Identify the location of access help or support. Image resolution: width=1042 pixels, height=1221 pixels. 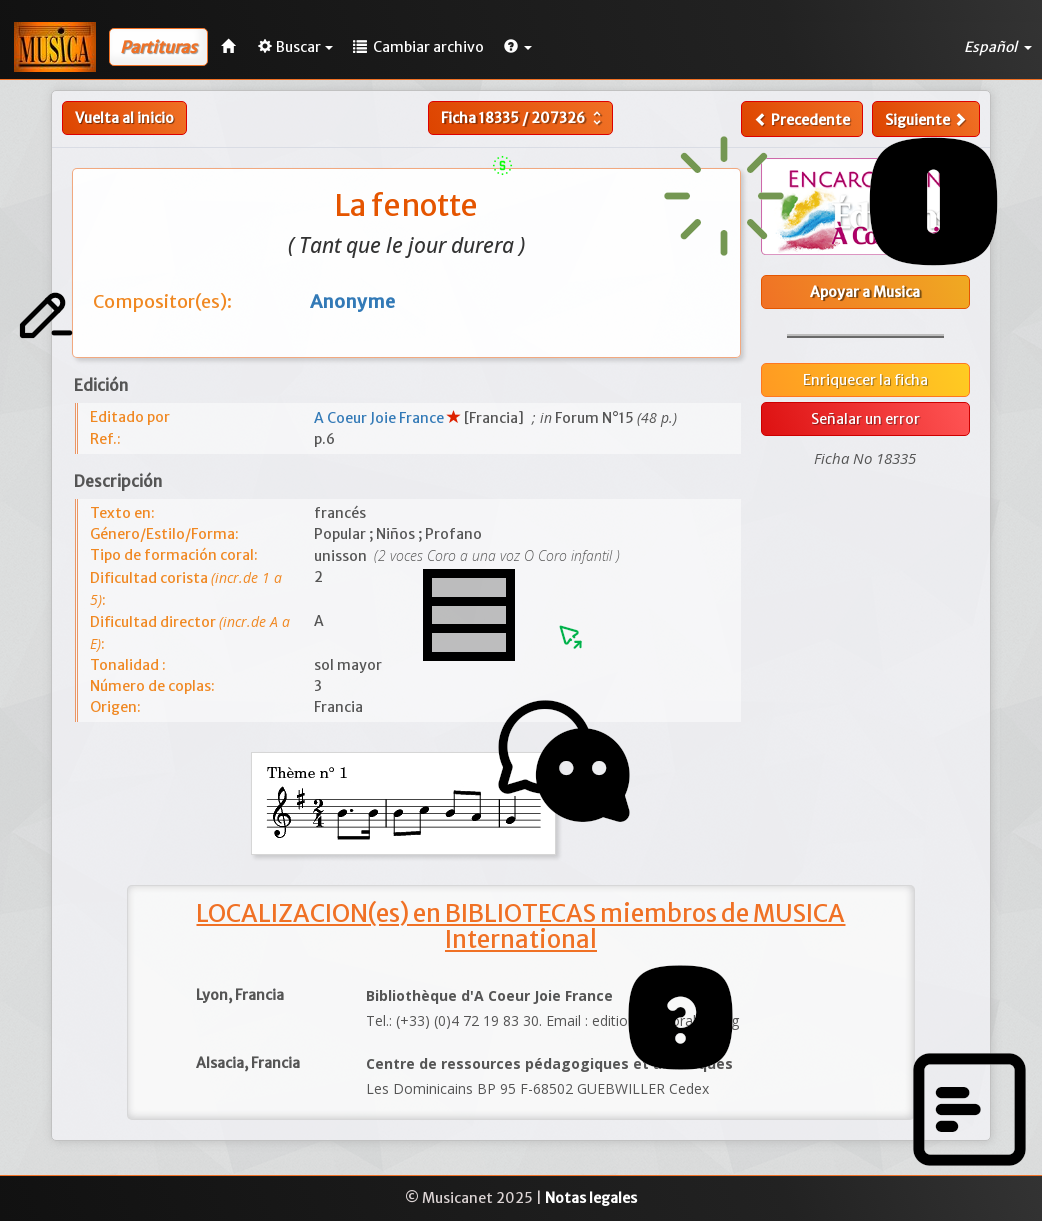
(680, 1017).